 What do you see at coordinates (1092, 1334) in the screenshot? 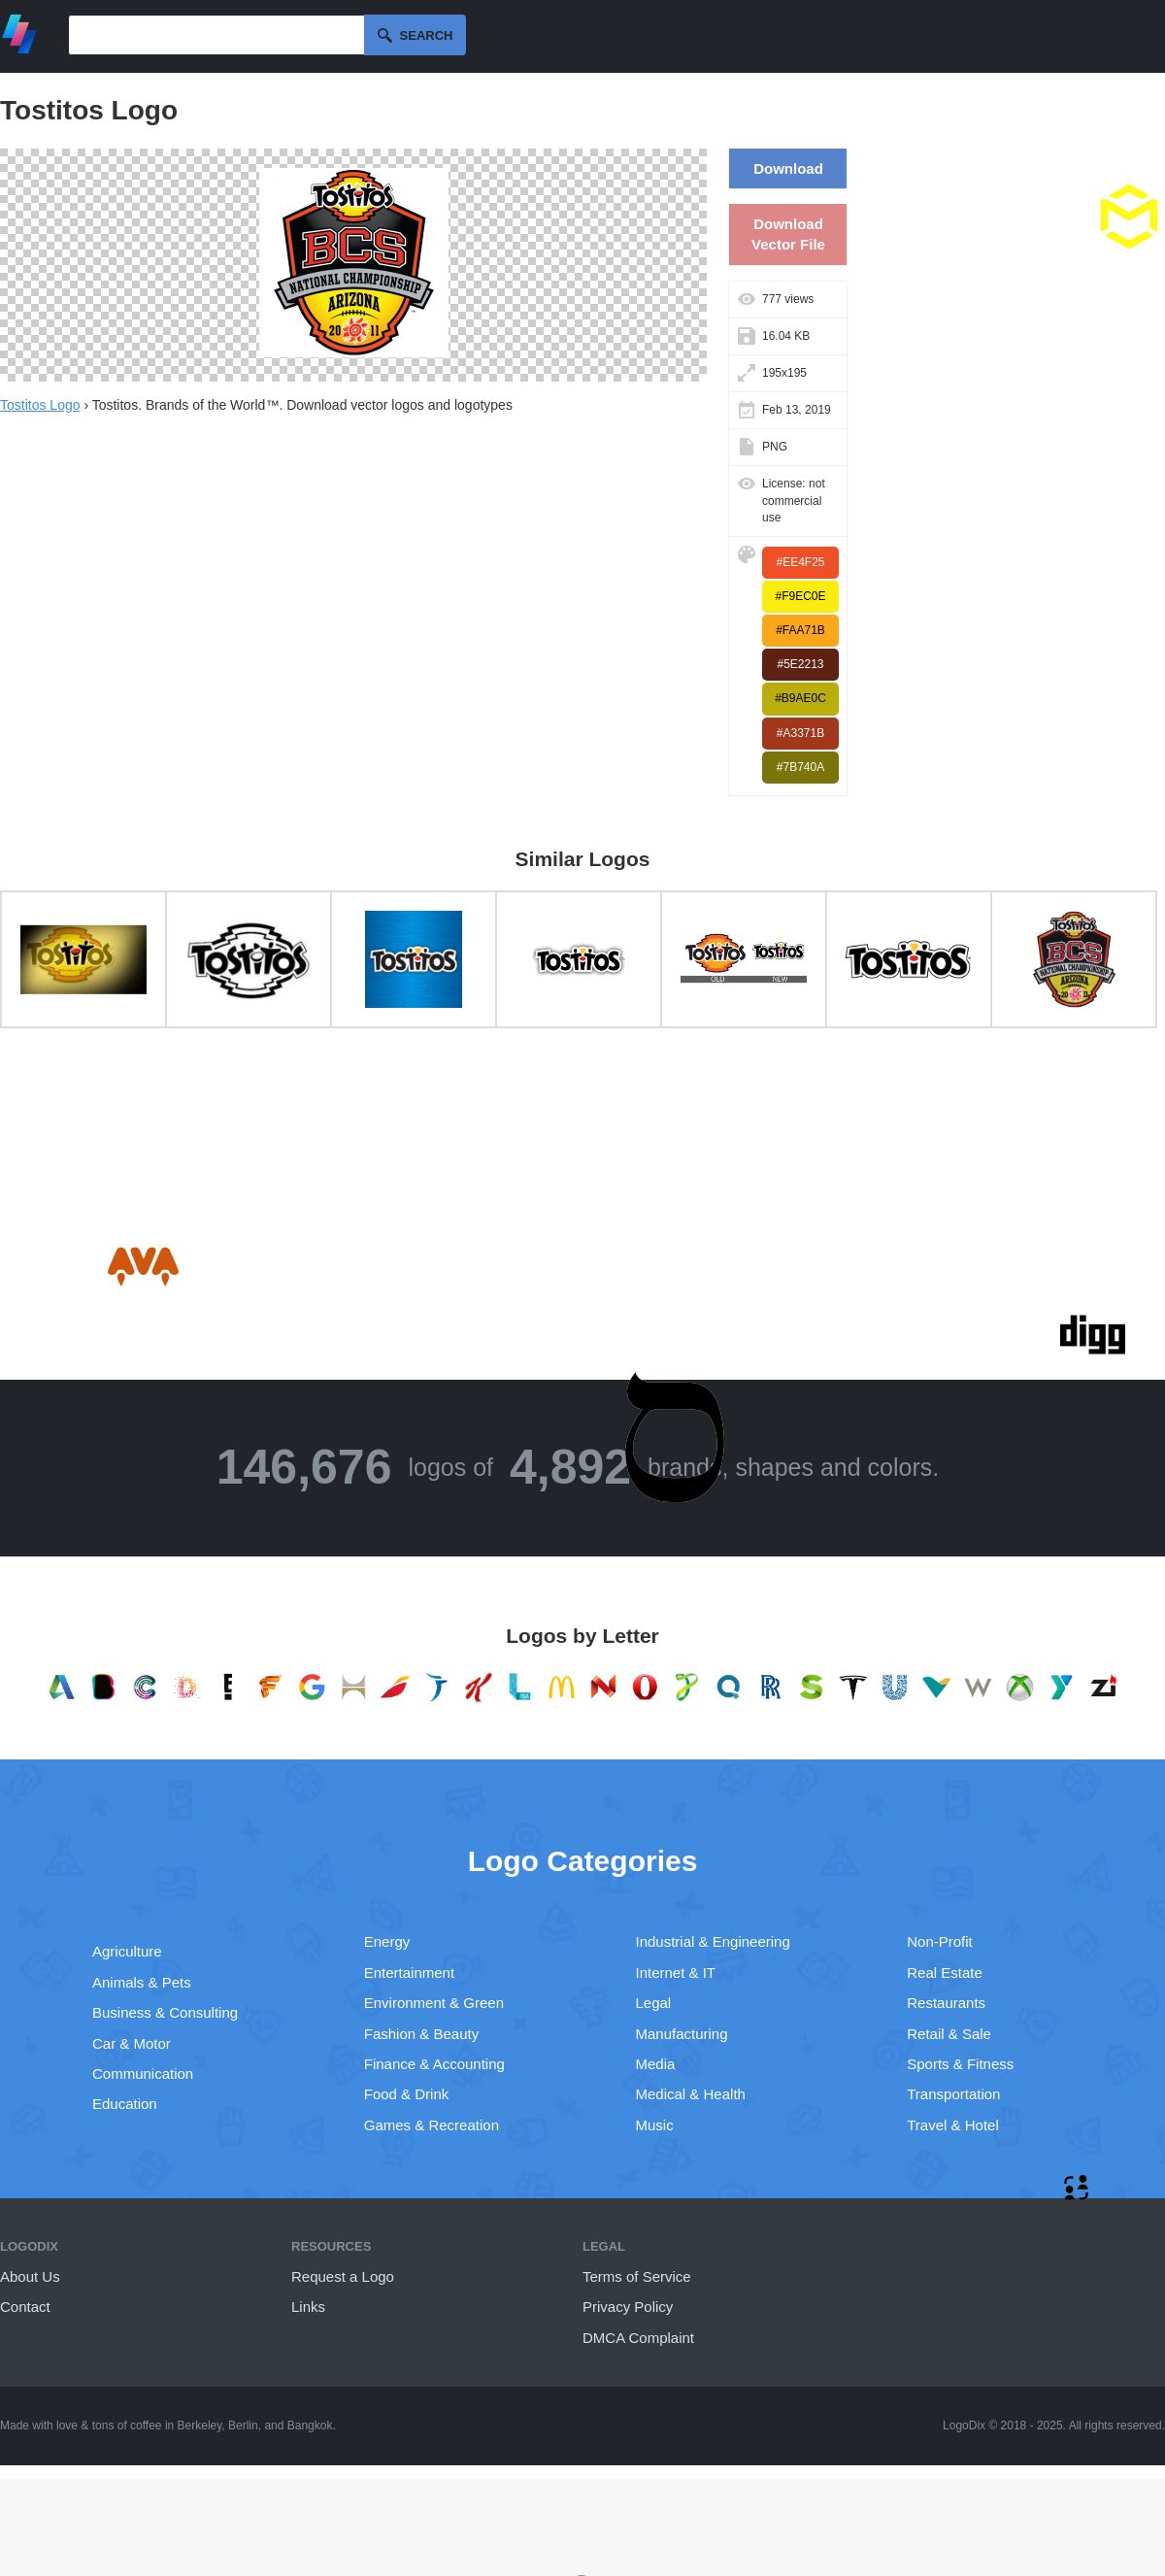
I see `digg social news website logo` at bounding box center [1092, 1334].